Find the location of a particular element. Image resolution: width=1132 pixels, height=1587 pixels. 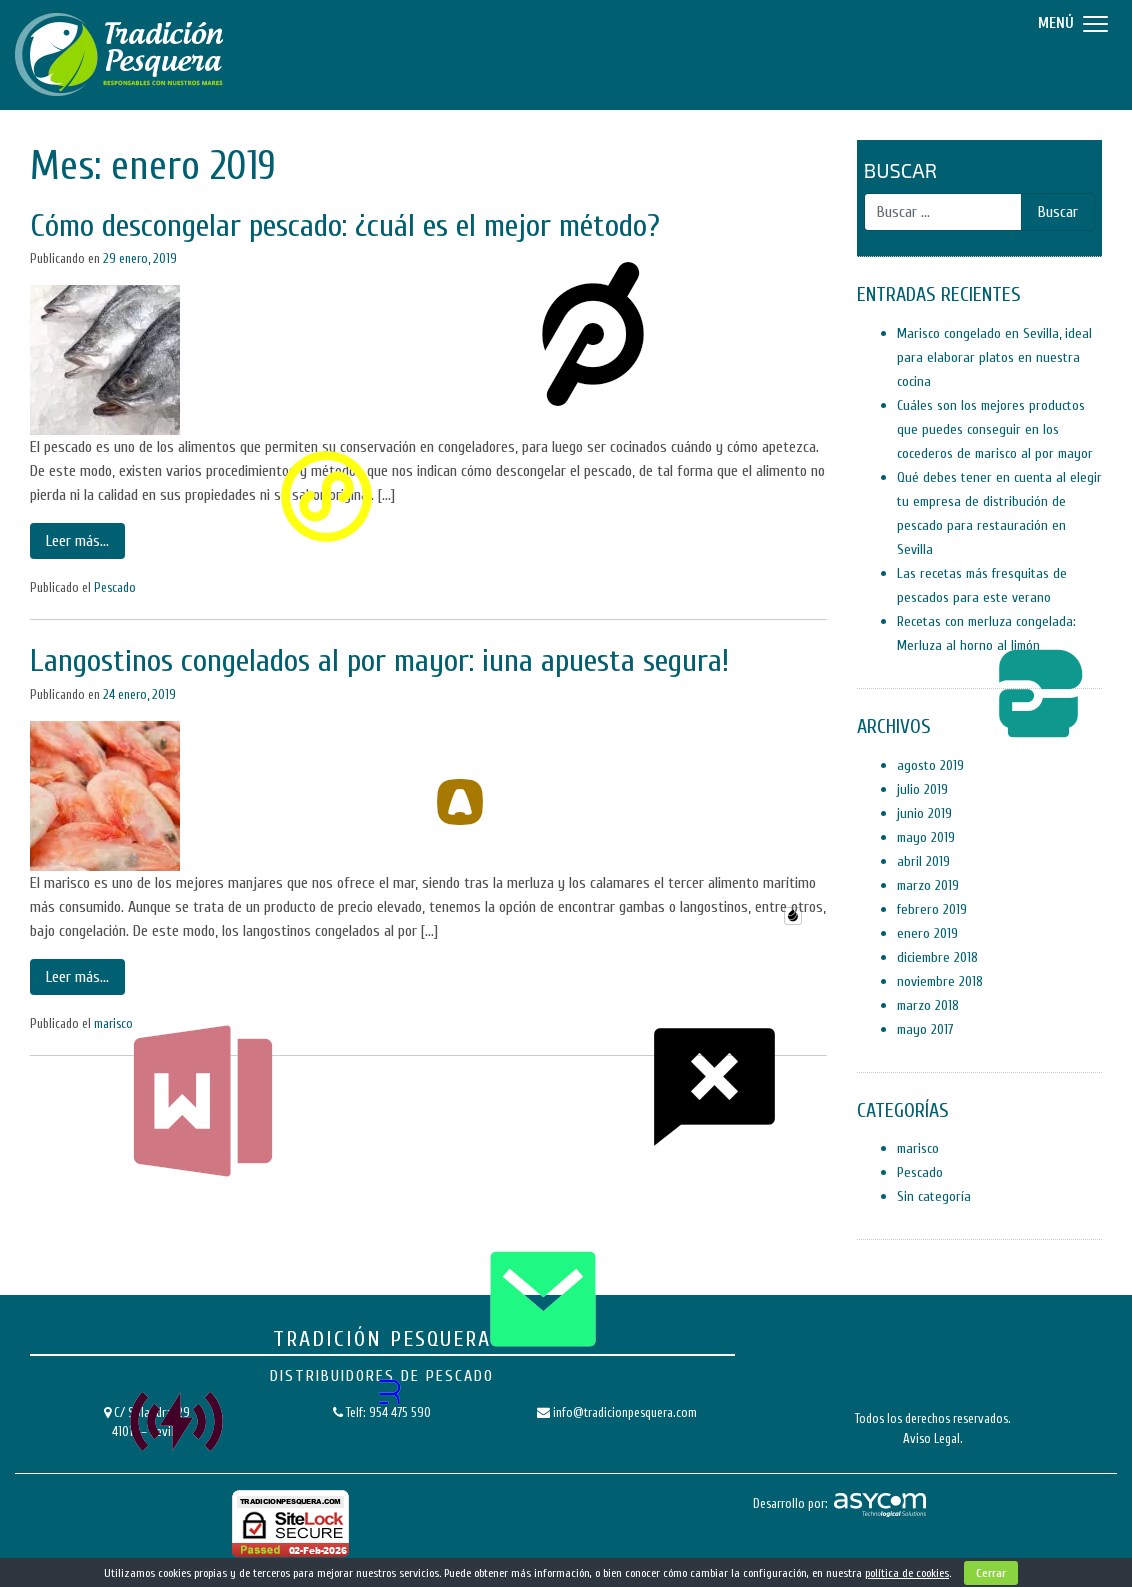

open the Aircall app is located at coordinates (460, 802).